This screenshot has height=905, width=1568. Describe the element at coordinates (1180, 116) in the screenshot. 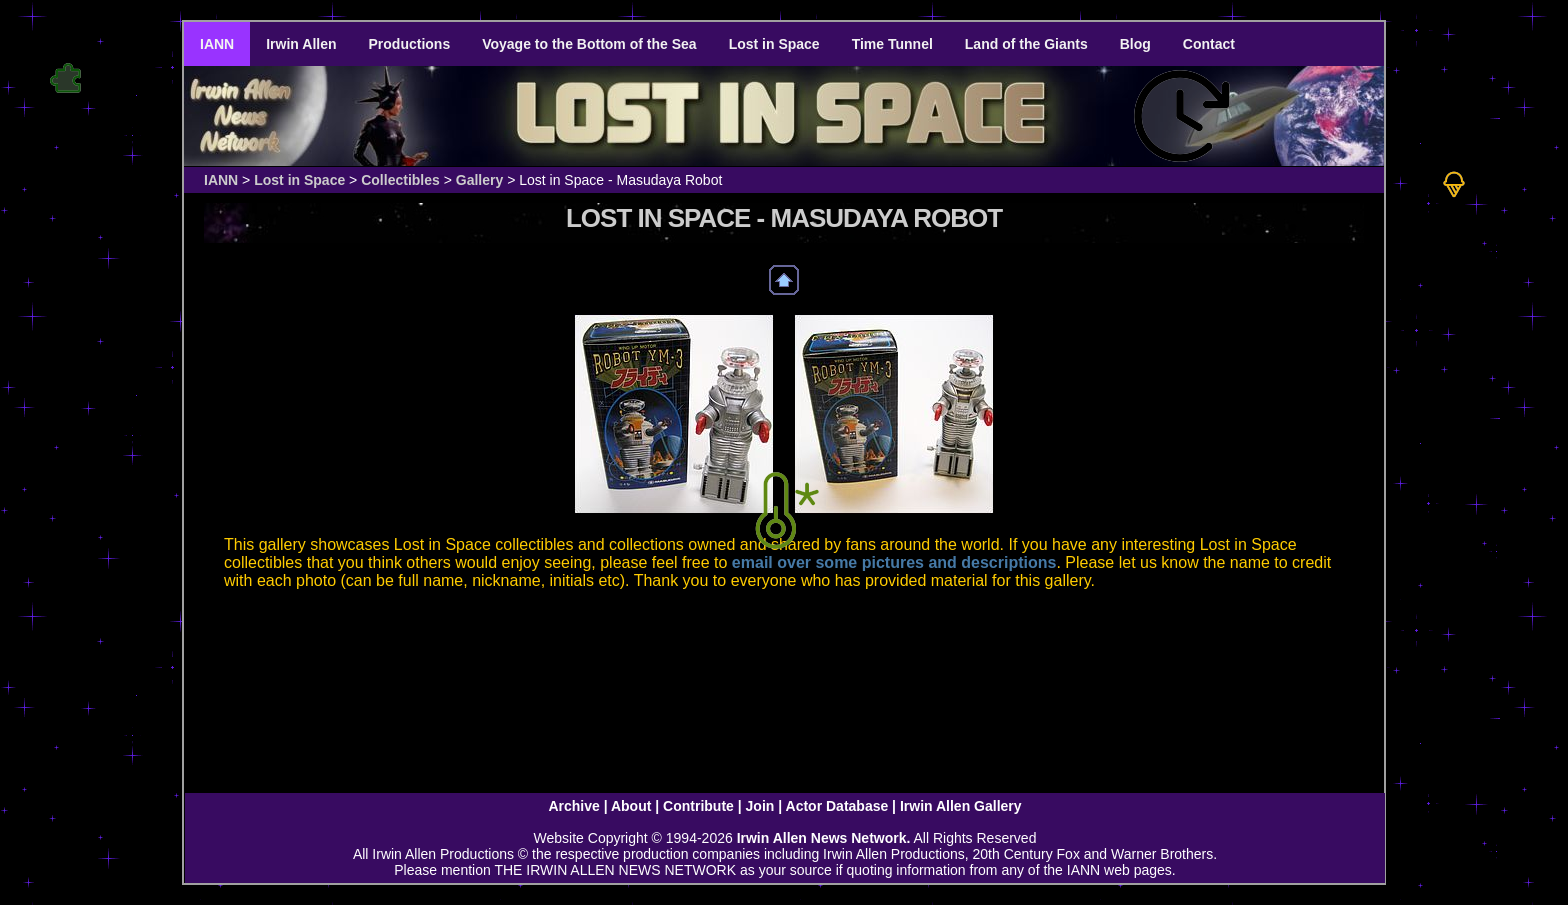

I see `redo or restore to a previous state` at that location.